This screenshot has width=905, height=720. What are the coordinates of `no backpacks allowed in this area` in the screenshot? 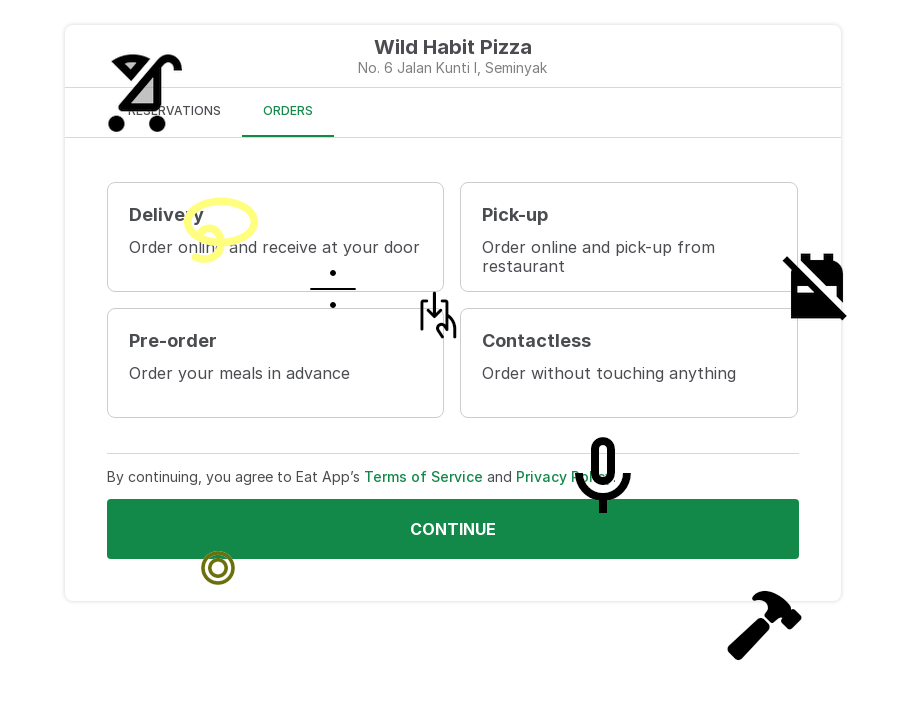 It's located at (817, 286).